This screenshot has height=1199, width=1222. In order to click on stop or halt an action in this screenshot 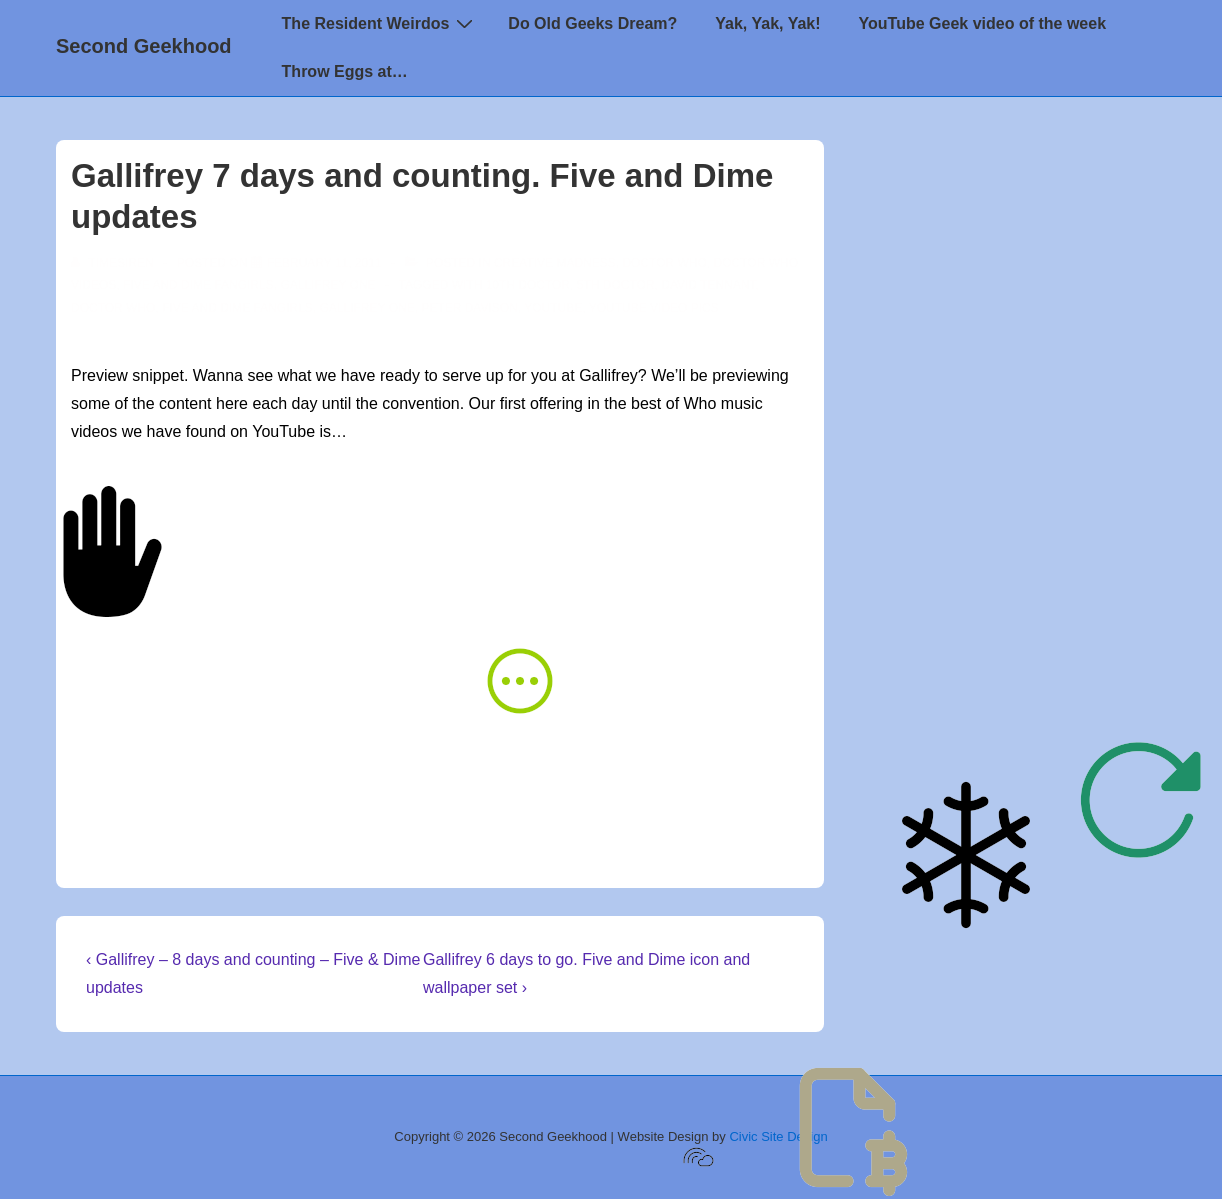, I will do `click(112, 551)`.